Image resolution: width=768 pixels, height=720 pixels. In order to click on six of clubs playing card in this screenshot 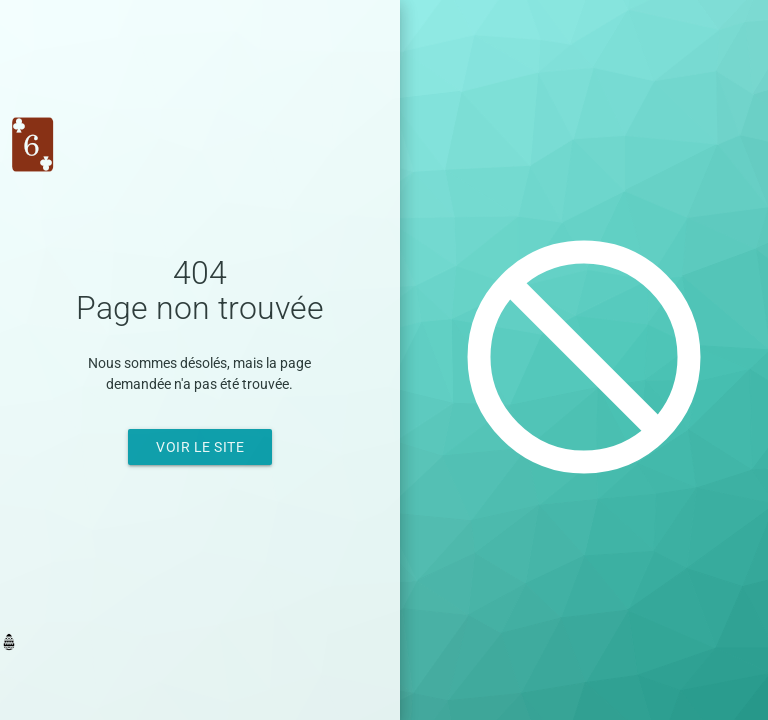, I will do `click(32, 144)`.